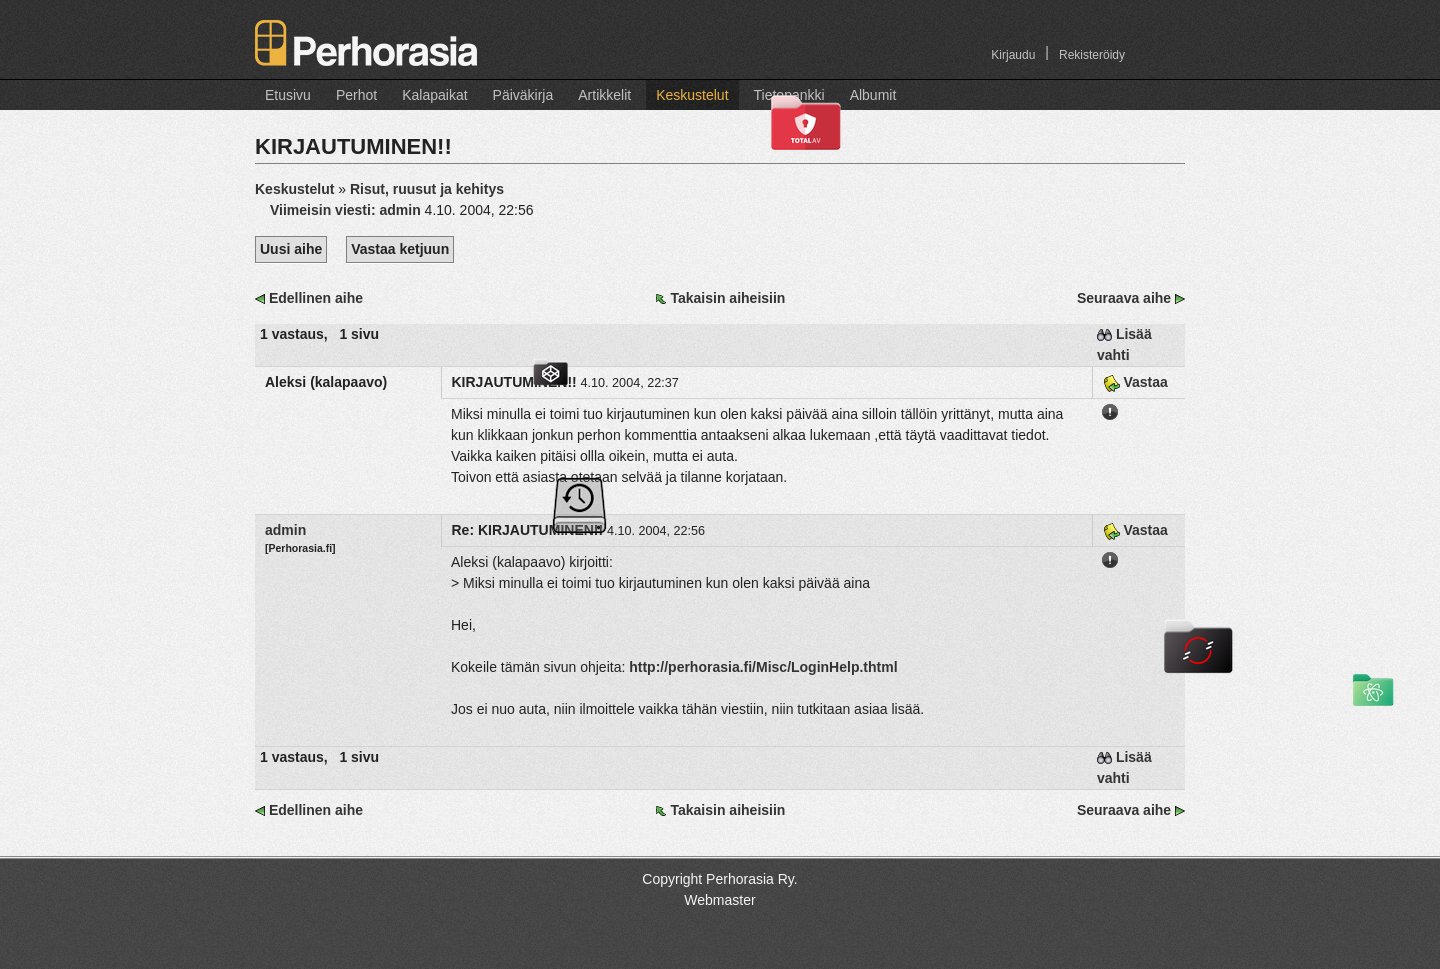  I want to click on folder containing OpenShift project files, so click(1198, 648).